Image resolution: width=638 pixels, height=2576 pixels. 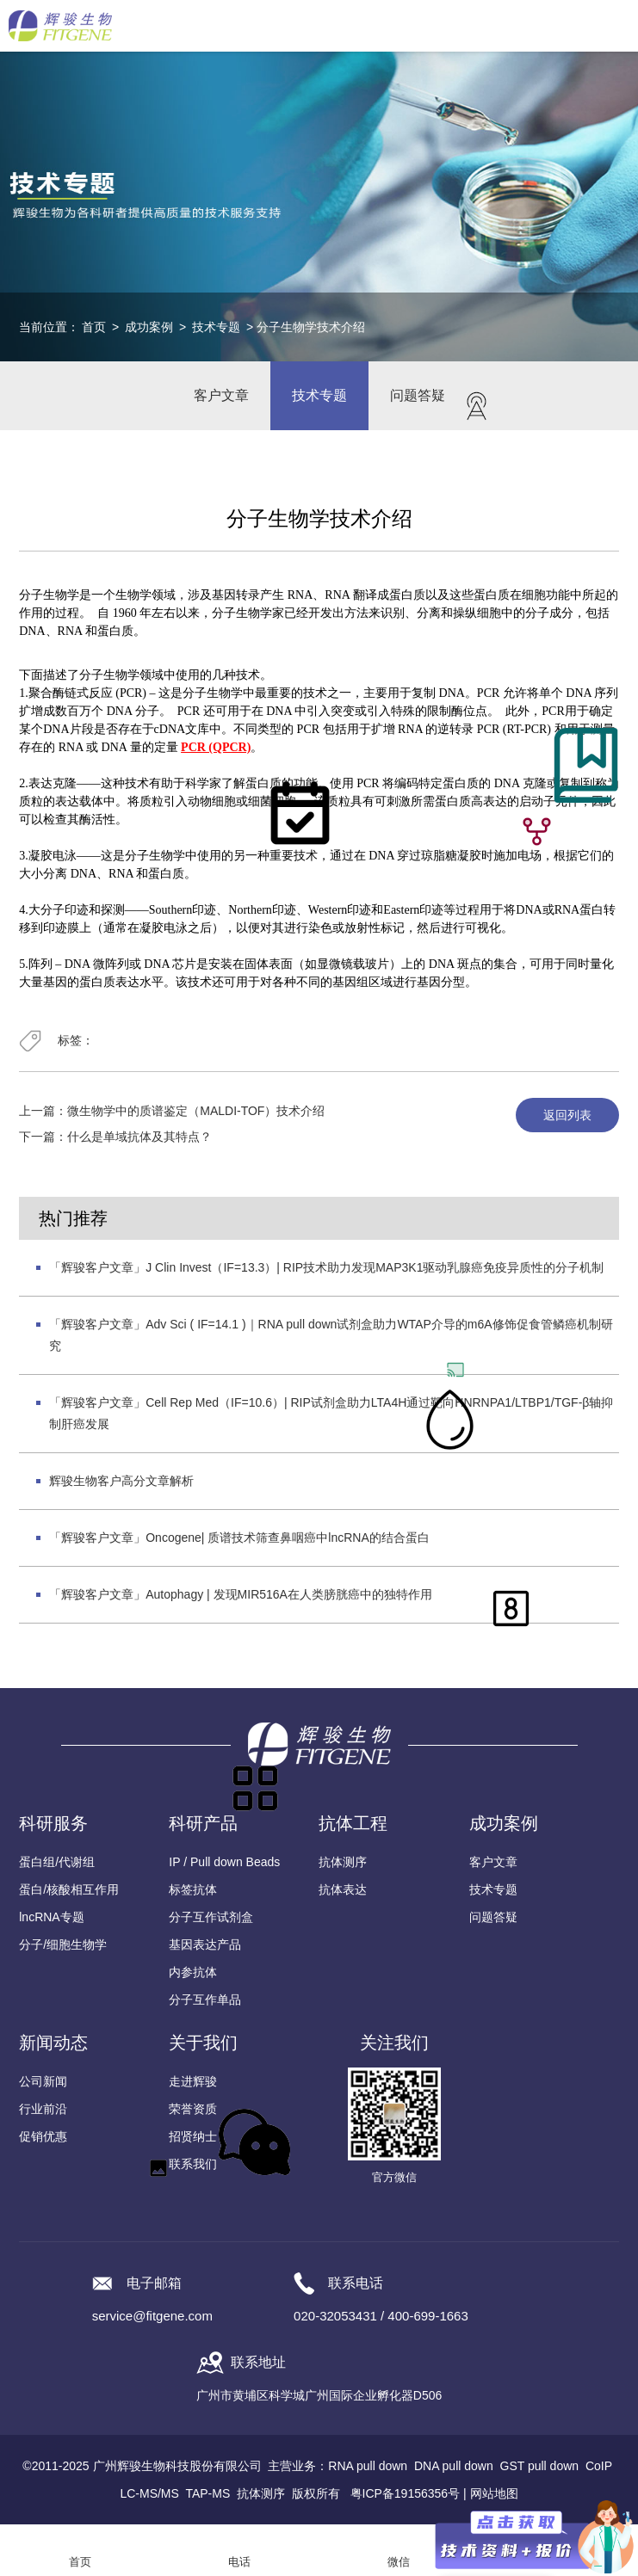 What do you see at coordinates (254, 2142) in the screenshot?
I see `open wechat messaging app` at bounding box center [254, 2142].